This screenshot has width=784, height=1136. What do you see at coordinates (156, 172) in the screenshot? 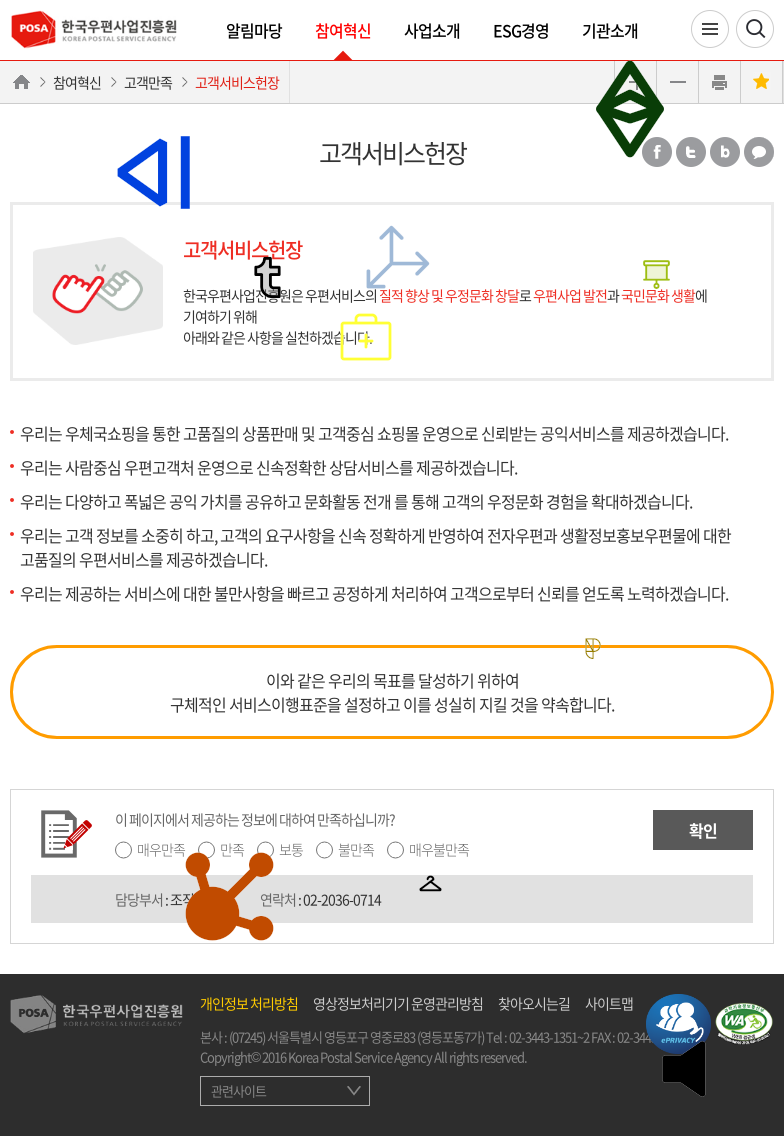
I see `reverse continue debugging execution` at bounding box center [156, 172].